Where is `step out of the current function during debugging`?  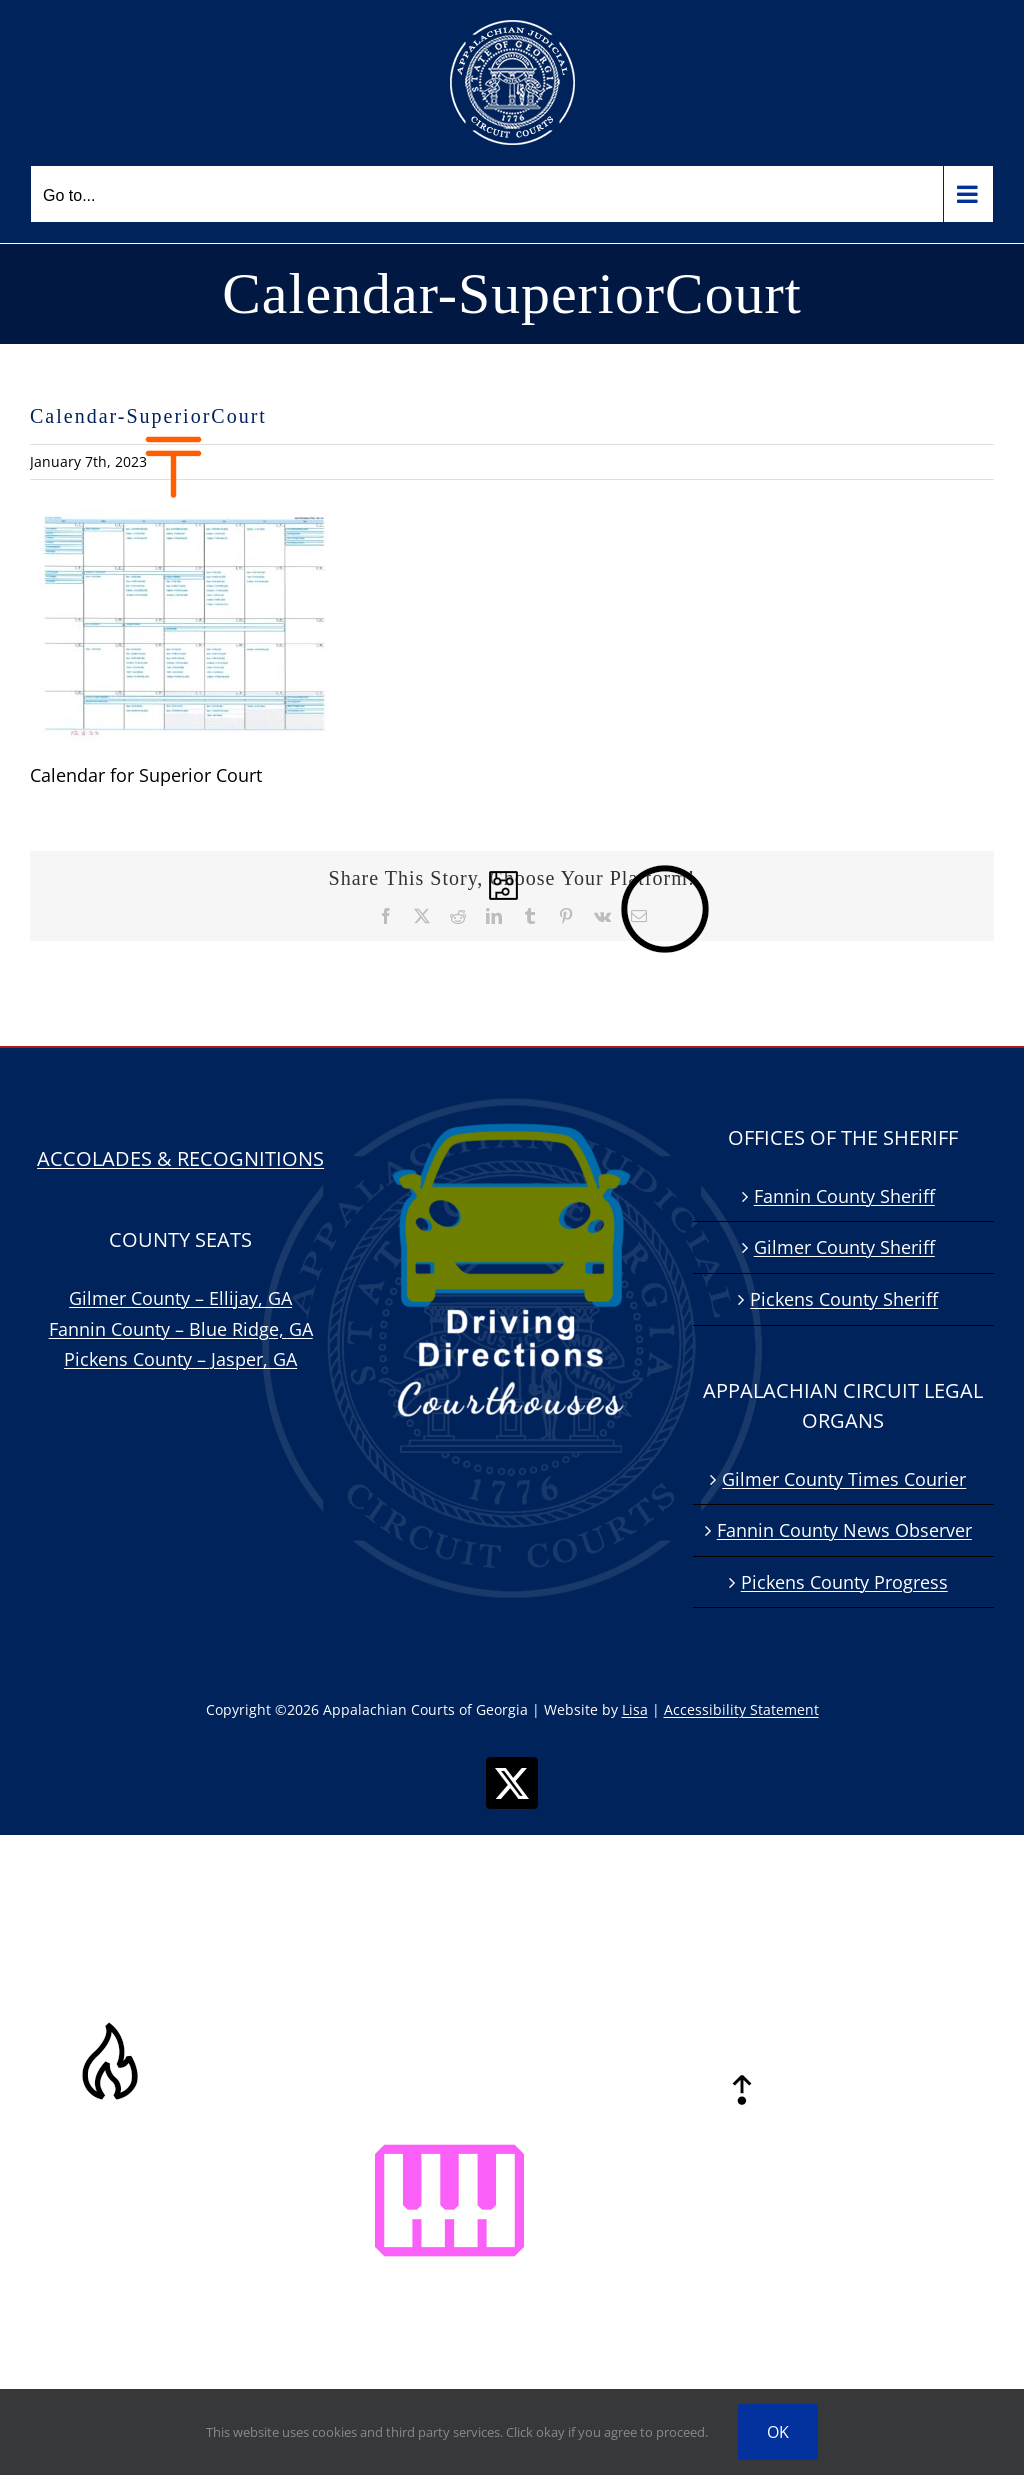 step out of the current function during debugging is located at coordinates (742, 2090).